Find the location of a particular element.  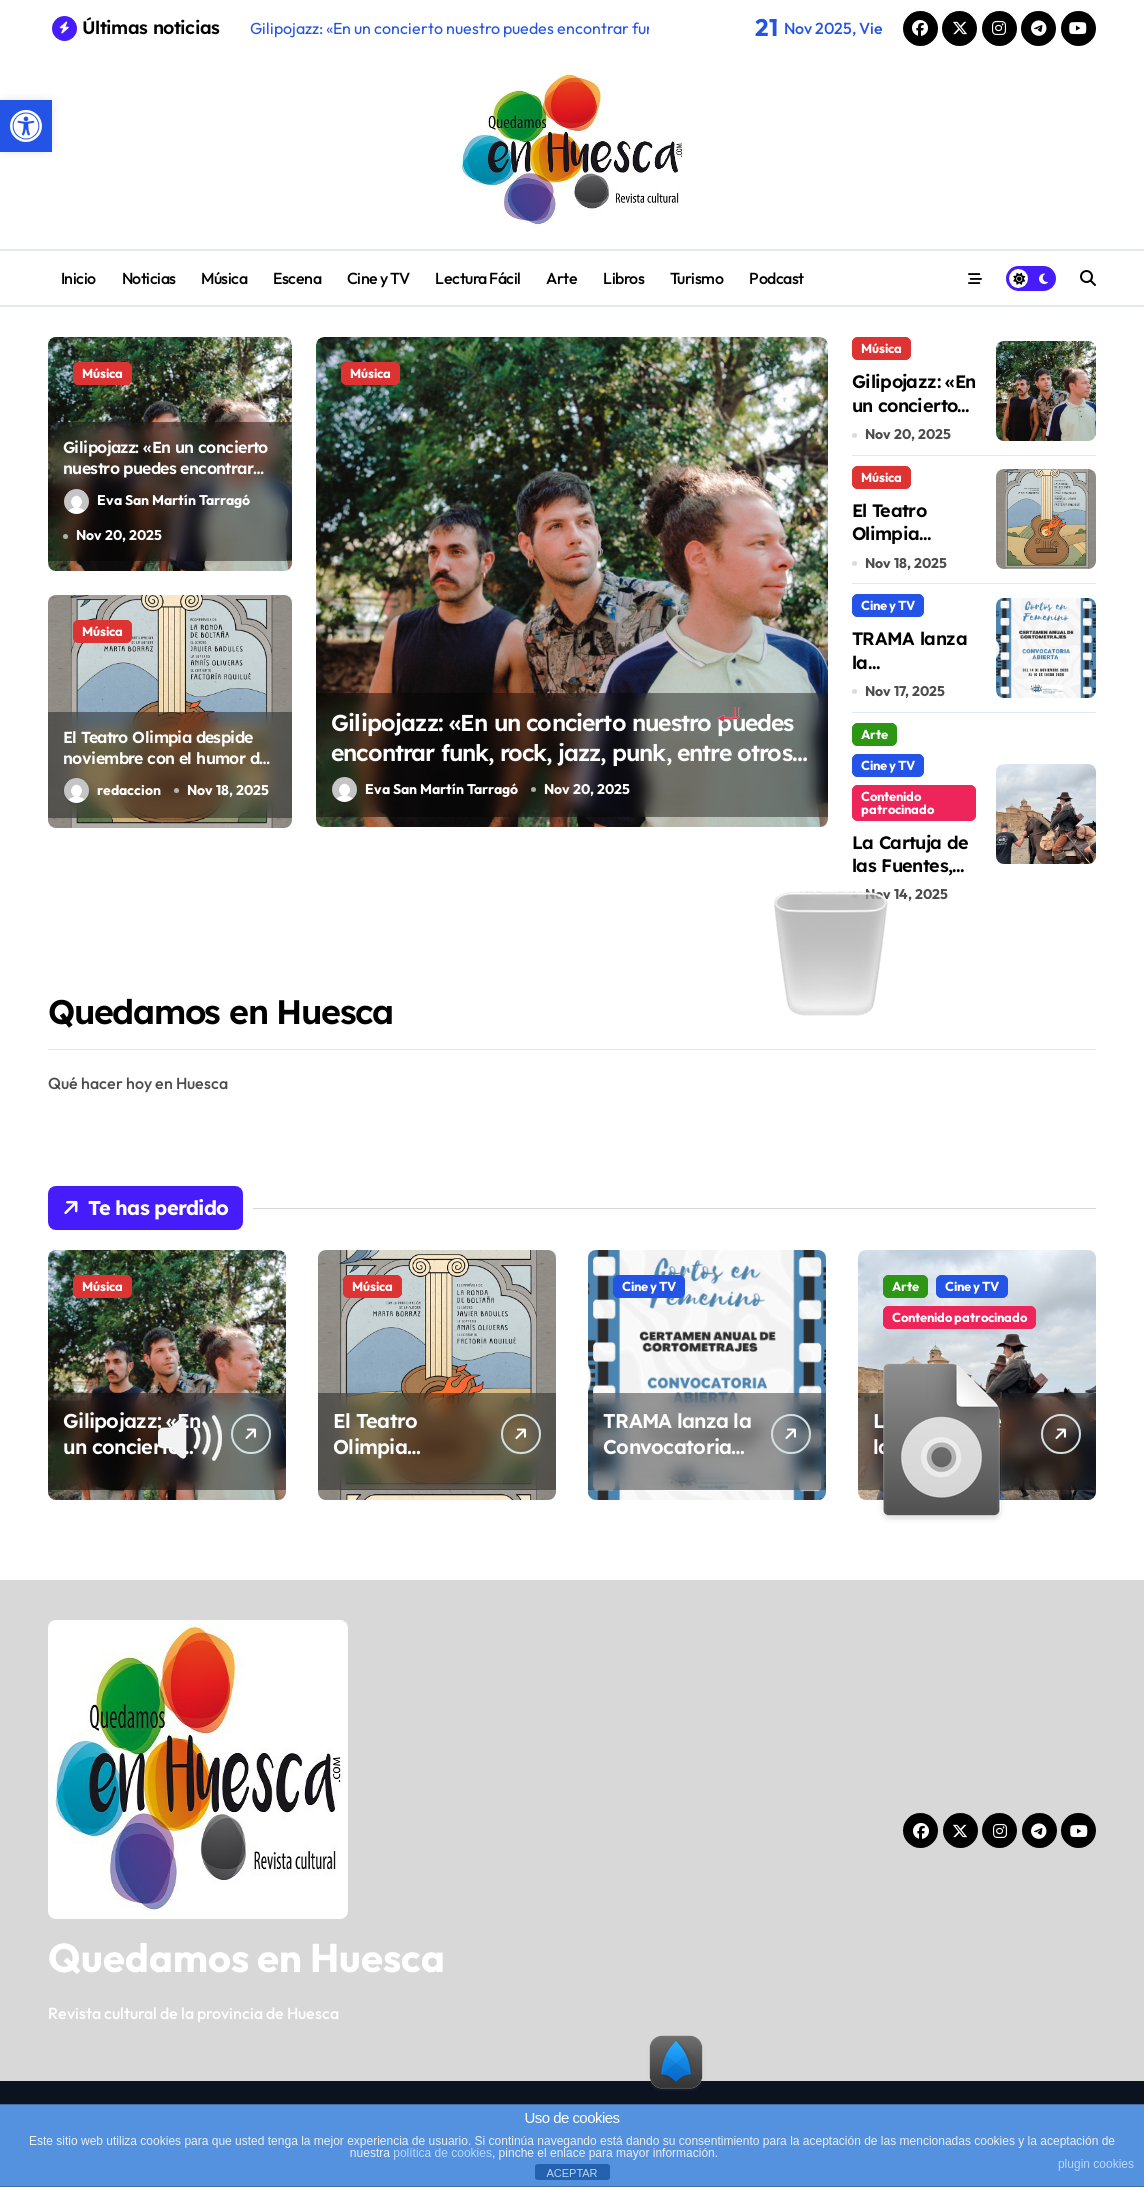

reply to all recipients in an email thread is located at coordinates (728, 713).